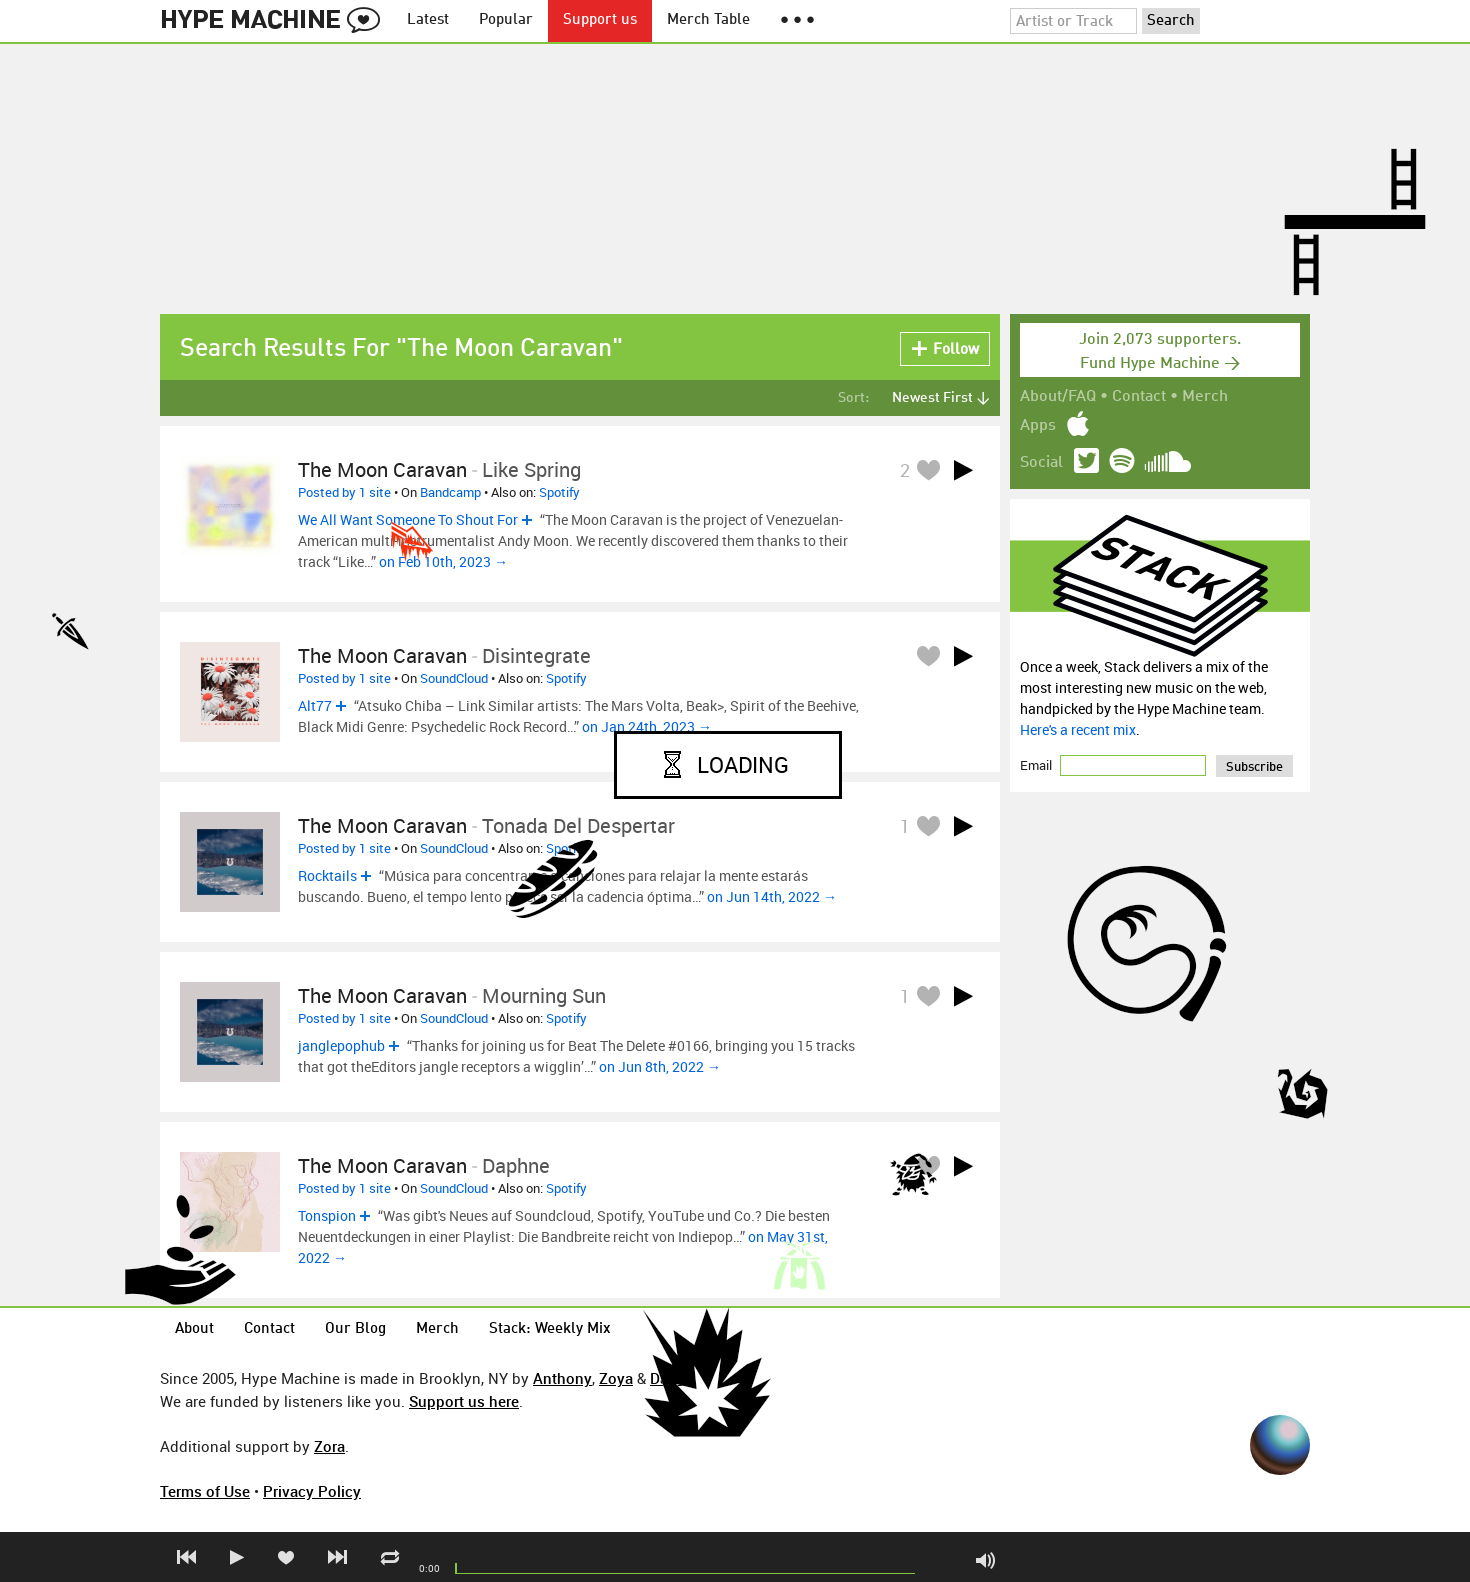 The height and width of the screenshot is (1582, 1470). What do you see at coordinates (799, 1265) in the screenshot?
I see `select a clan or faction banner` at bounding box center [799, 1265].